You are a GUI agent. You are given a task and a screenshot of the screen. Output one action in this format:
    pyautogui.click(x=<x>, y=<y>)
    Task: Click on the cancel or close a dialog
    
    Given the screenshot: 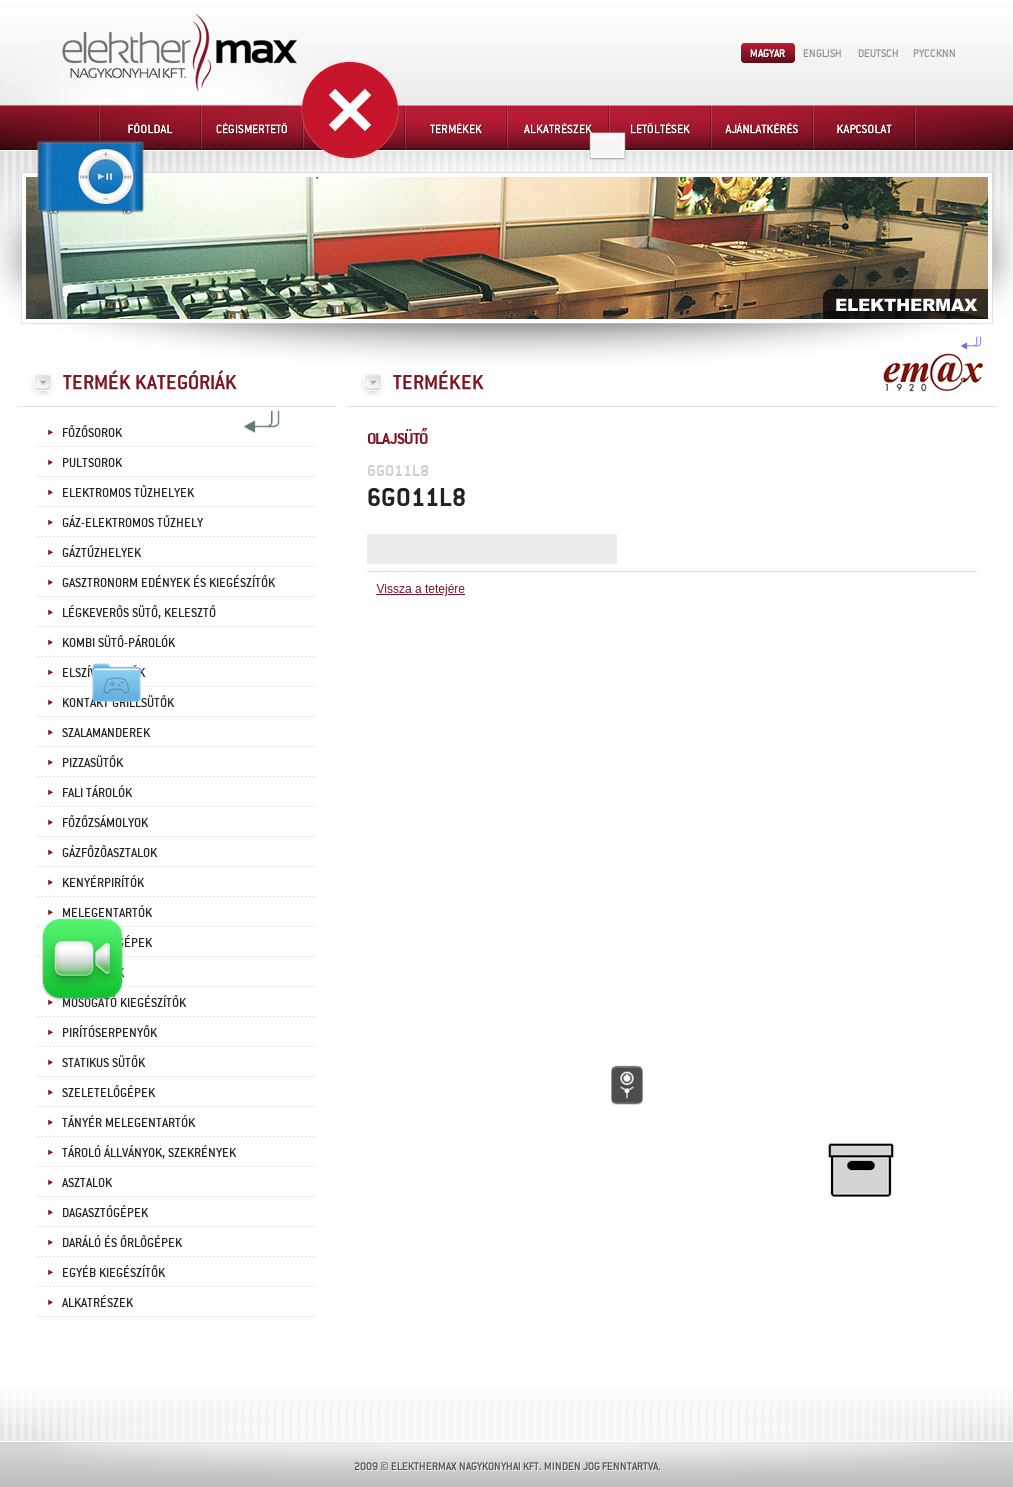 What is the action you would take?
    pyautogui.click(x=350, y=110)
    